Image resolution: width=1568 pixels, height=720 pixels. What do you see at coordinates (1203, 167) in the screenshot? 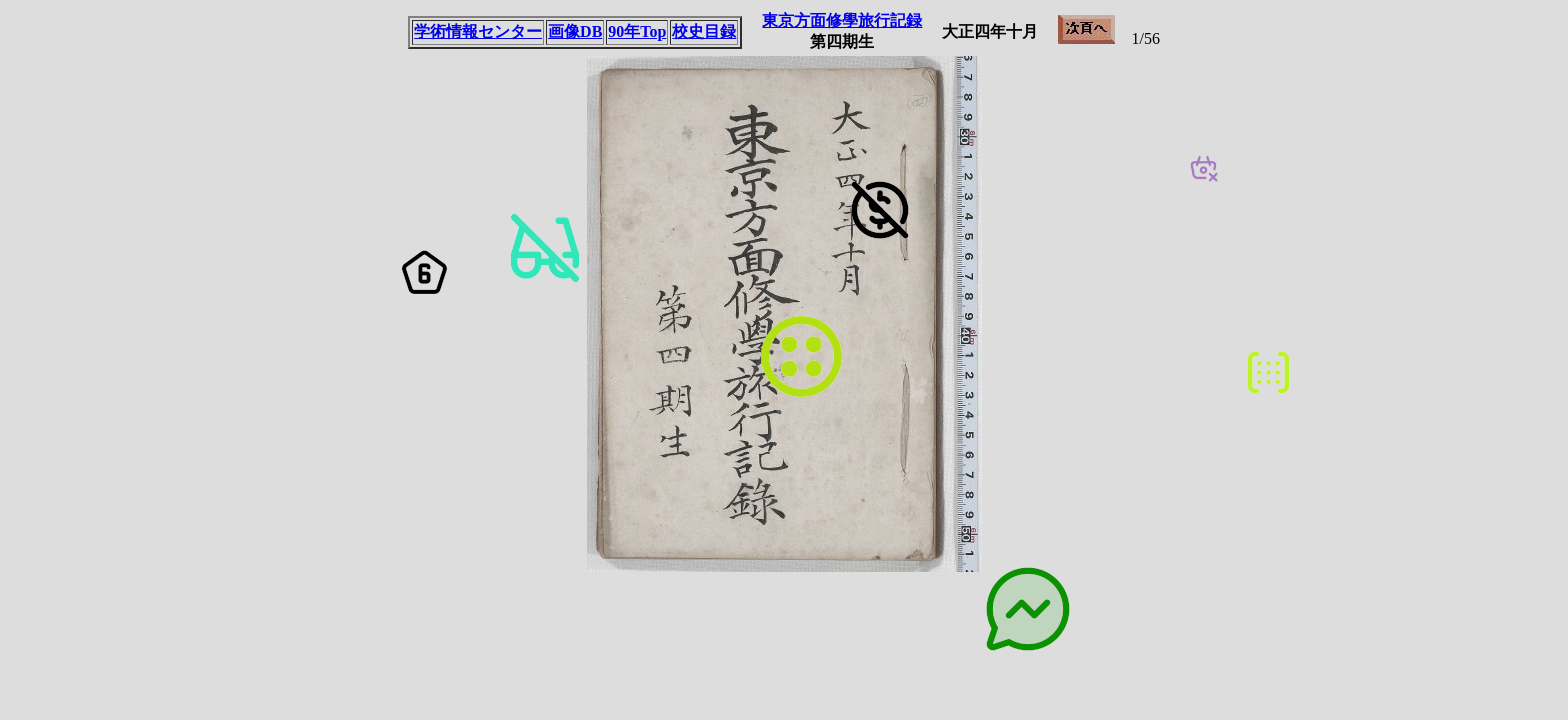
I see `remove item from basket` at bounding box center [1203, 167].